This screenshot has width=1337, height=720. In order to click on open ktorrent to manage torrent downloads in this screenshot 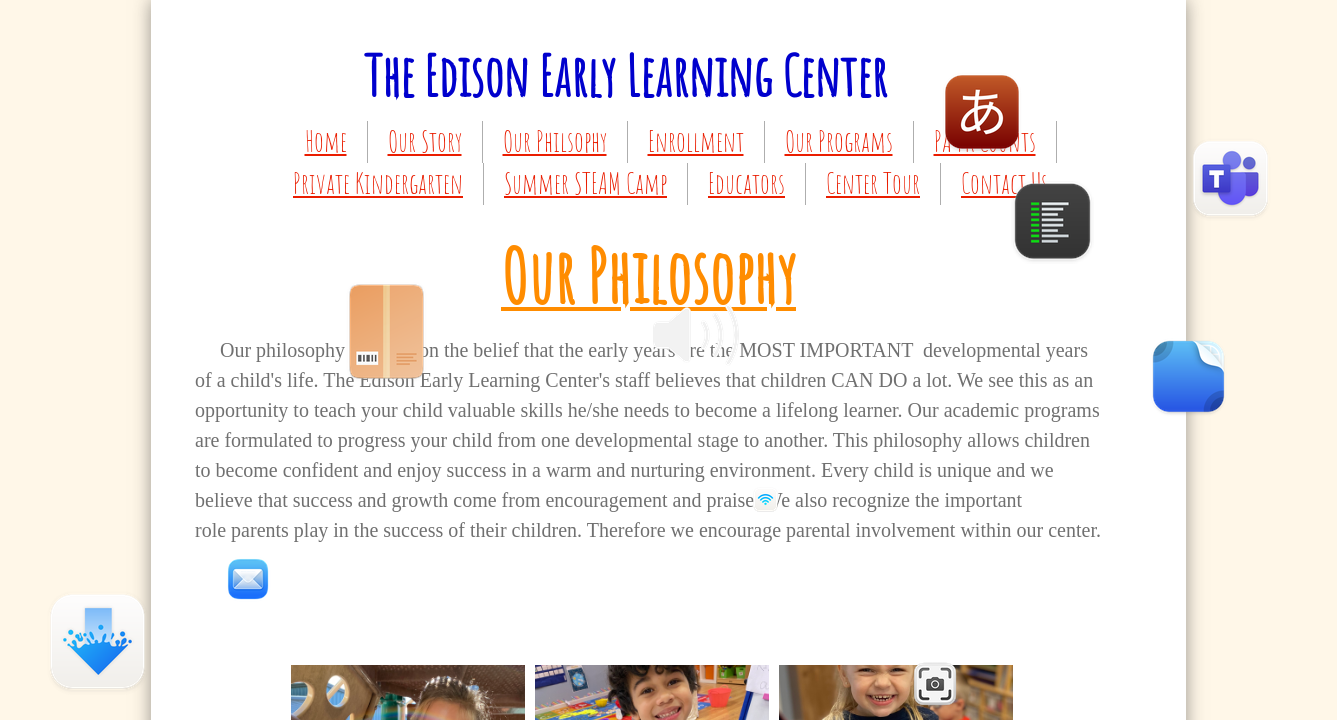, I will do `click(97, 641)`.